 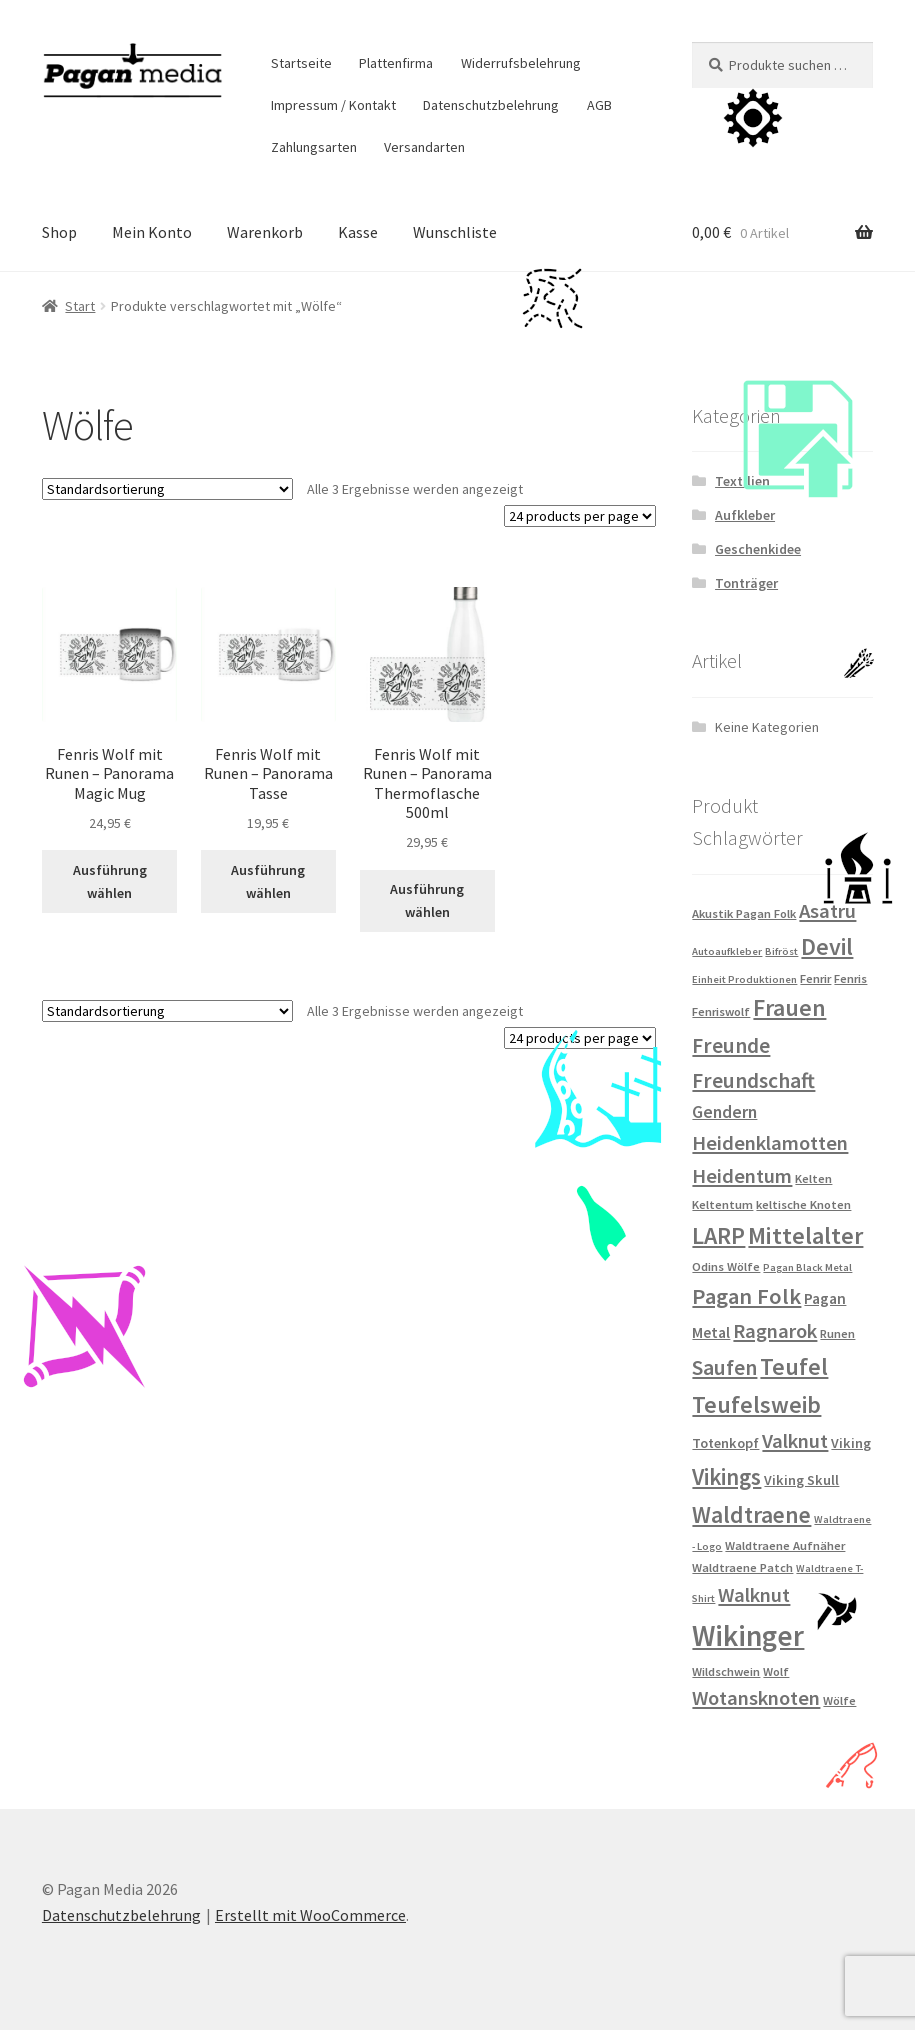 I want to click on indicates a damaged or worn weapon in inventory, so click(x=837, y=1613).